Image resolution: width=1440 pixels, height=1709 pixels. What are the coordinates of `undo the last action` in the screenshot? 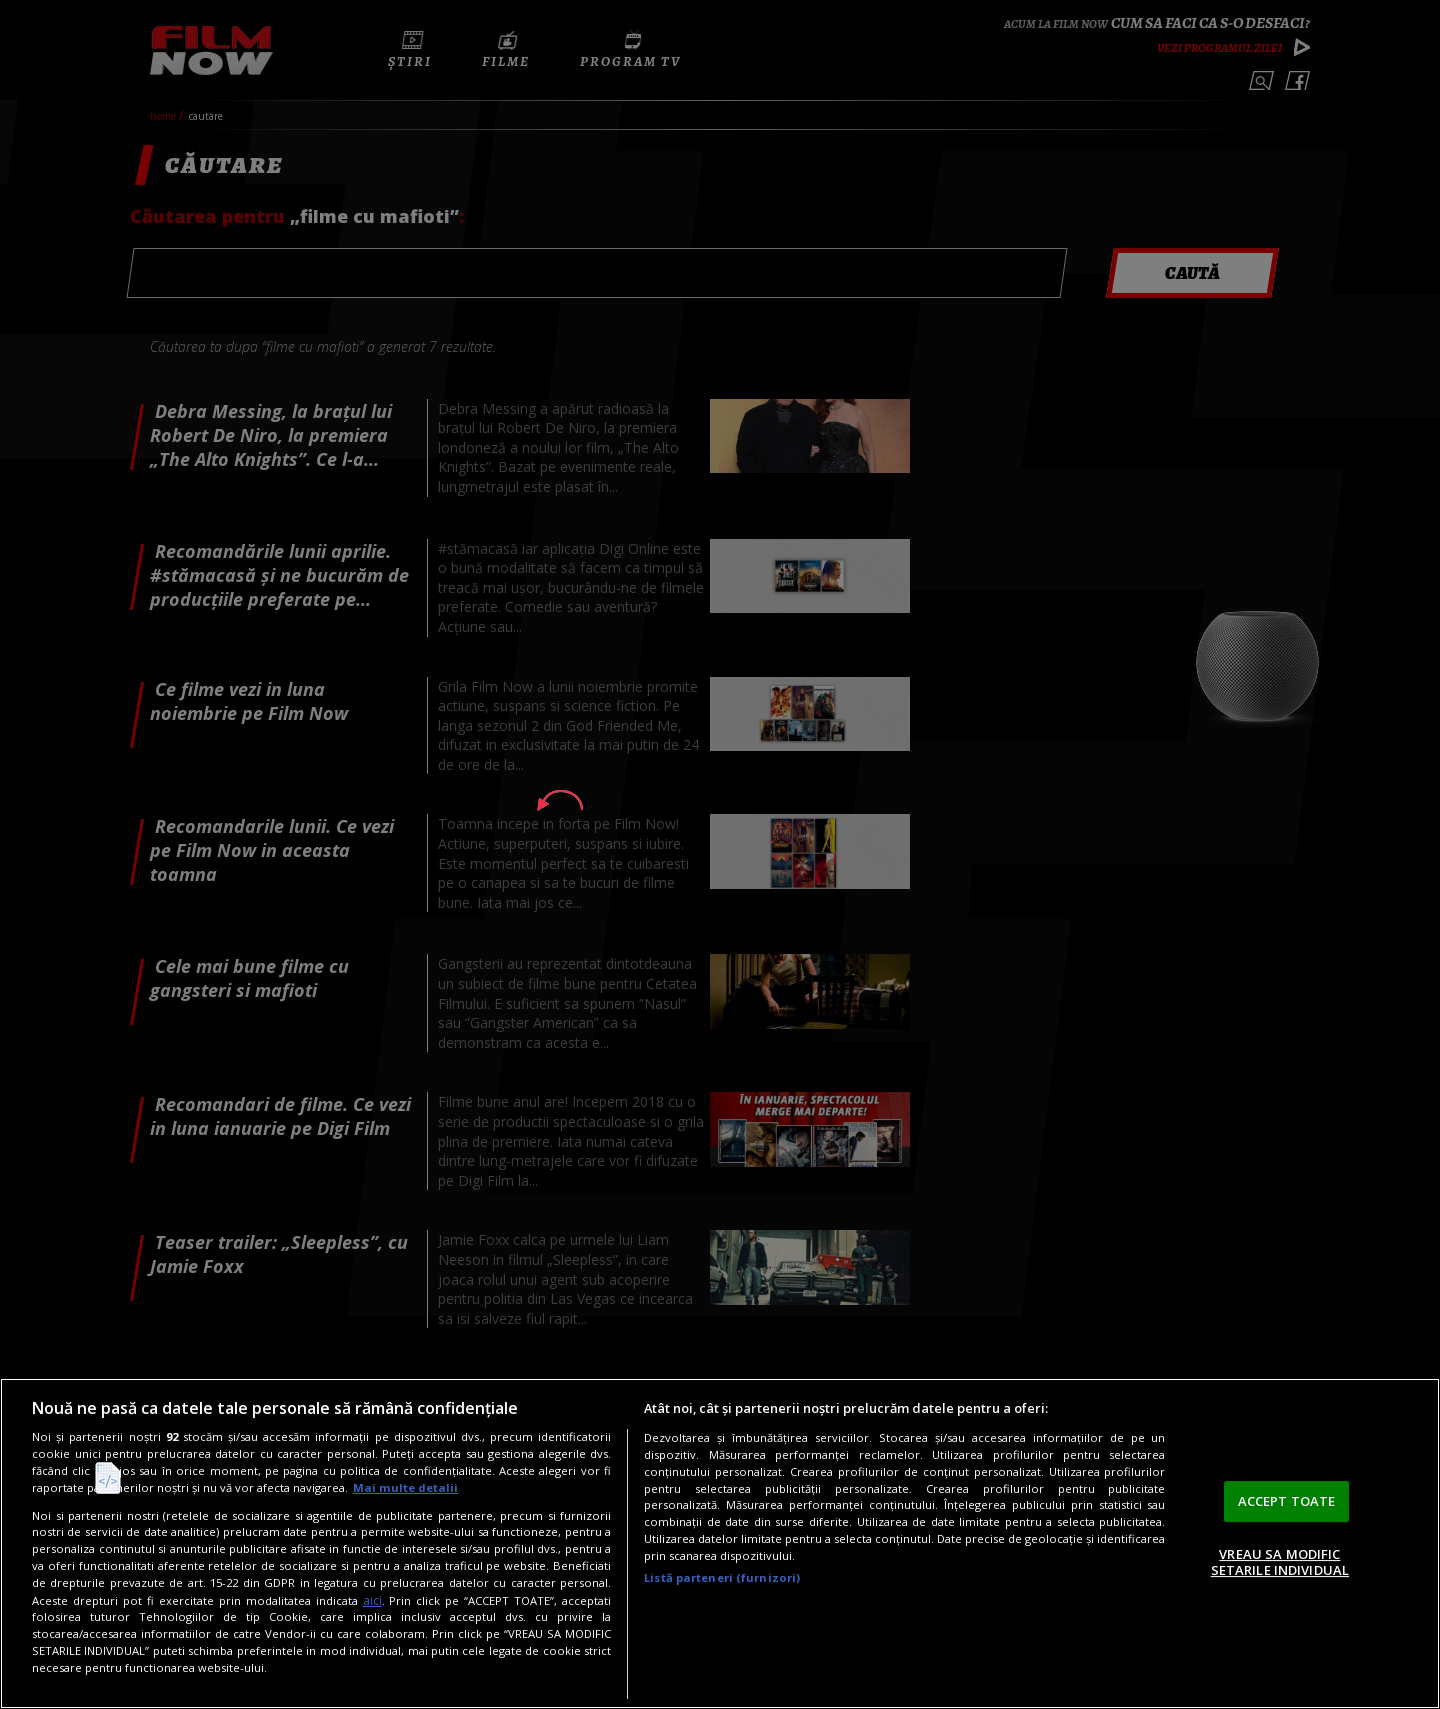 It's located at (560, 800).